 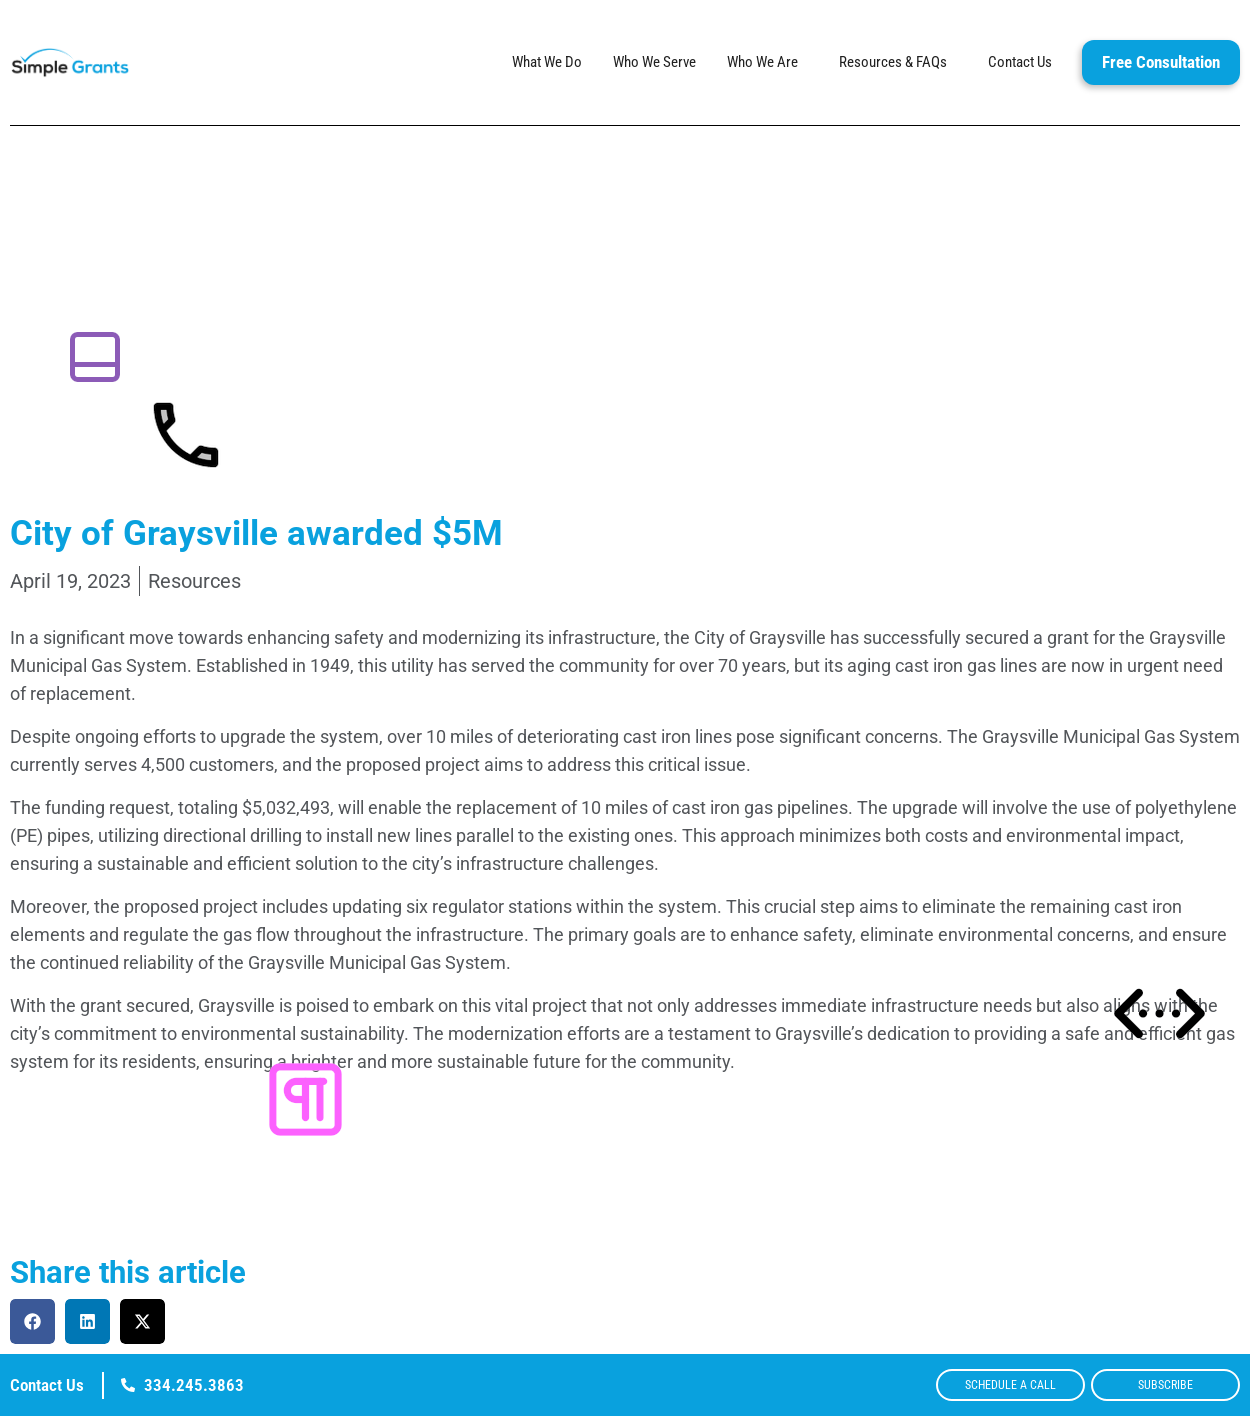 I want to click on toggle paragraph formatting marks, so click(x=305, y=1099).